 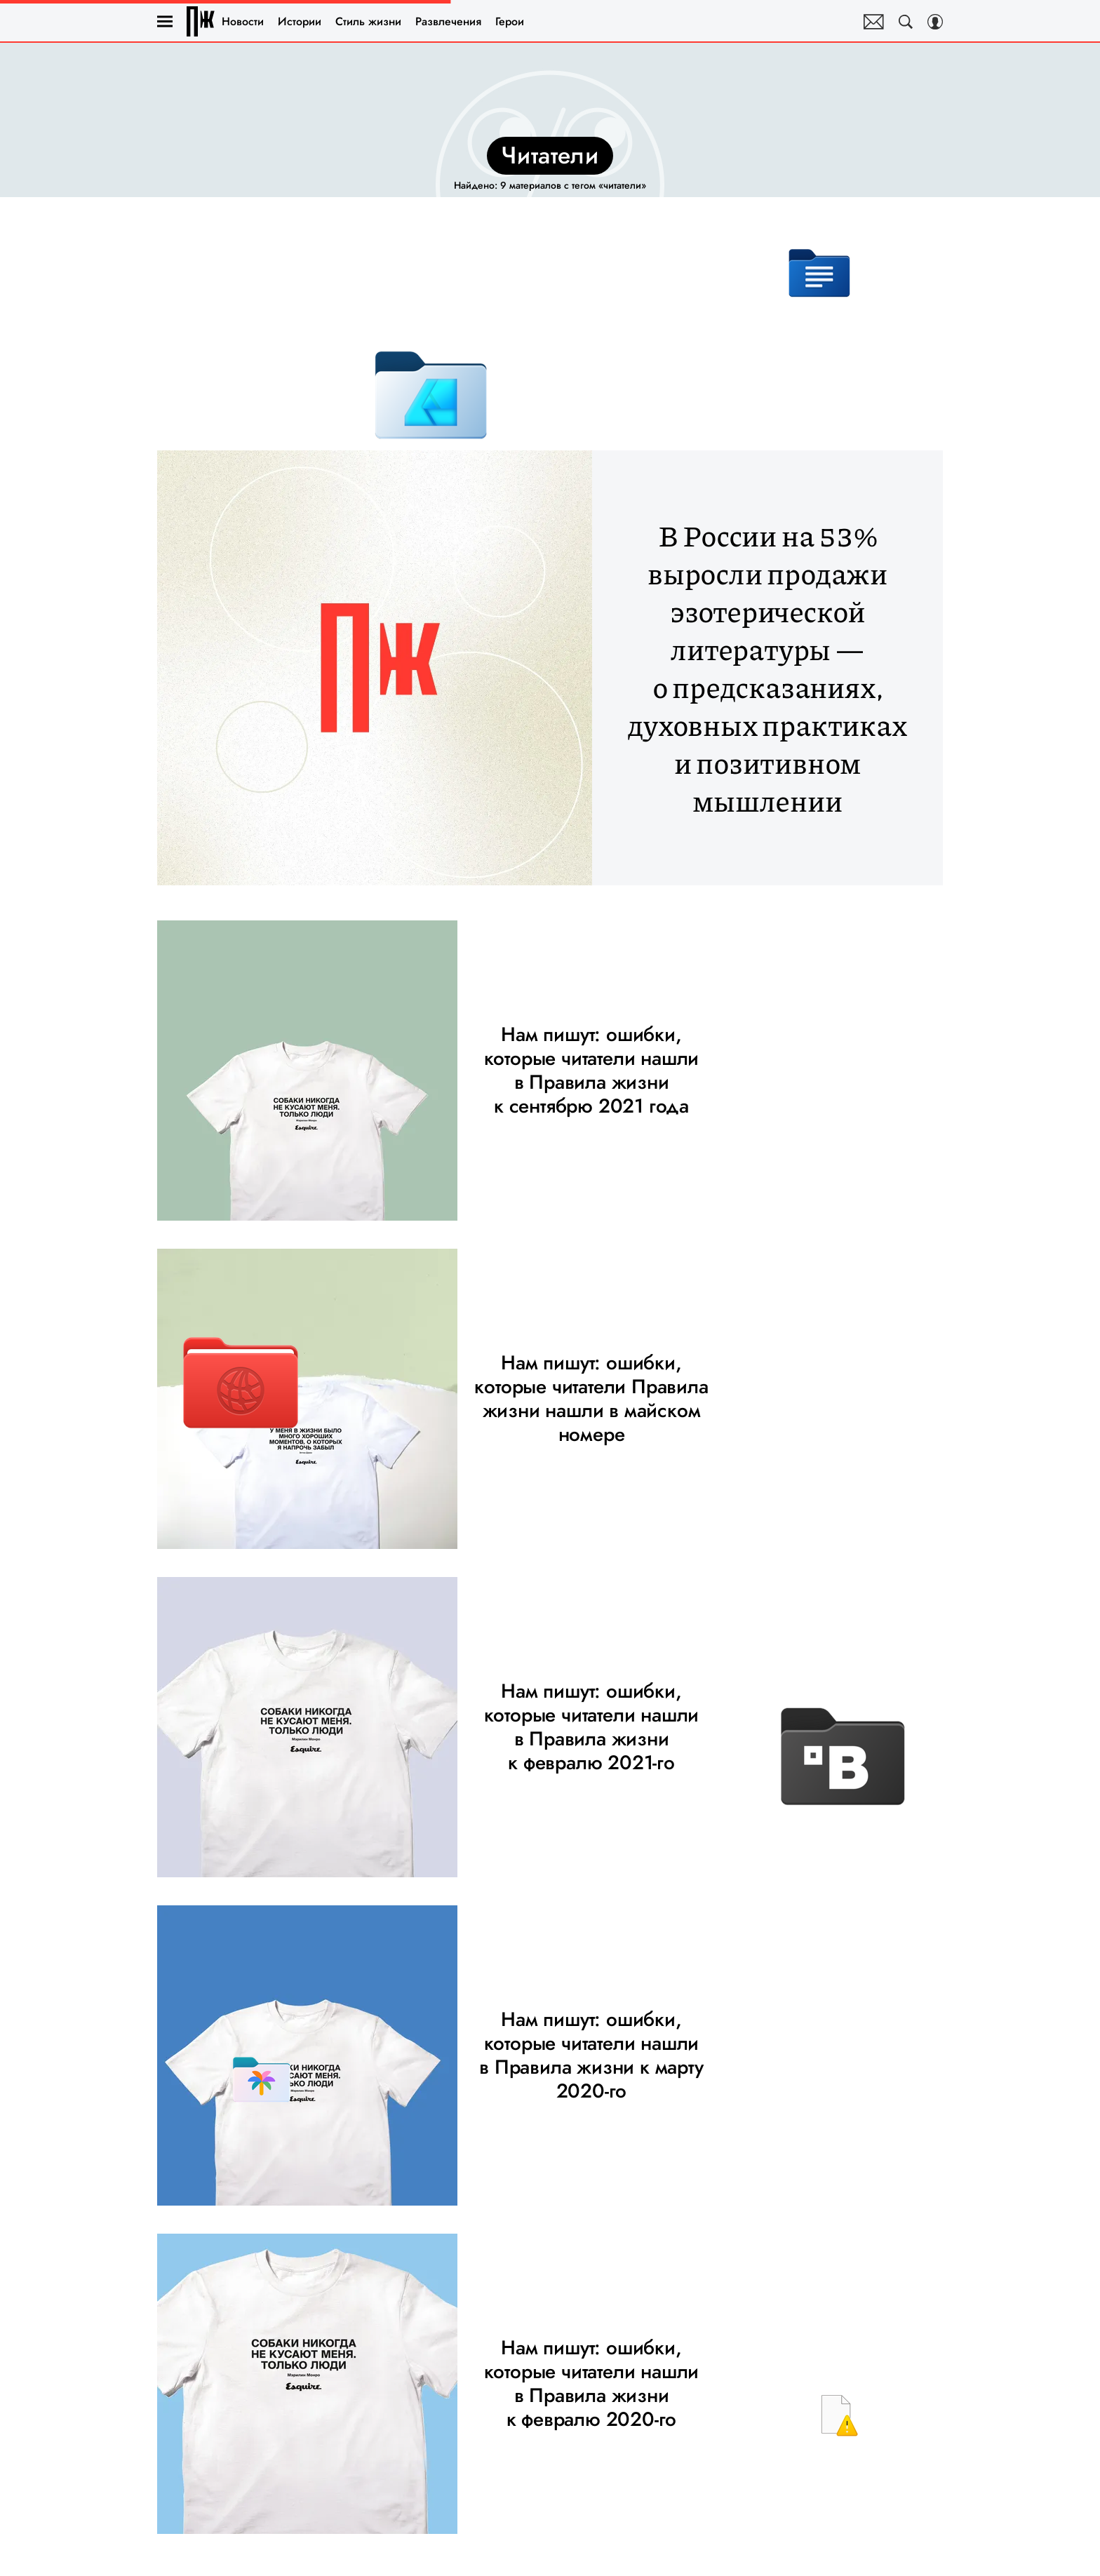 I want to click on folder containing html or web files, so click(x=241, y=1383).